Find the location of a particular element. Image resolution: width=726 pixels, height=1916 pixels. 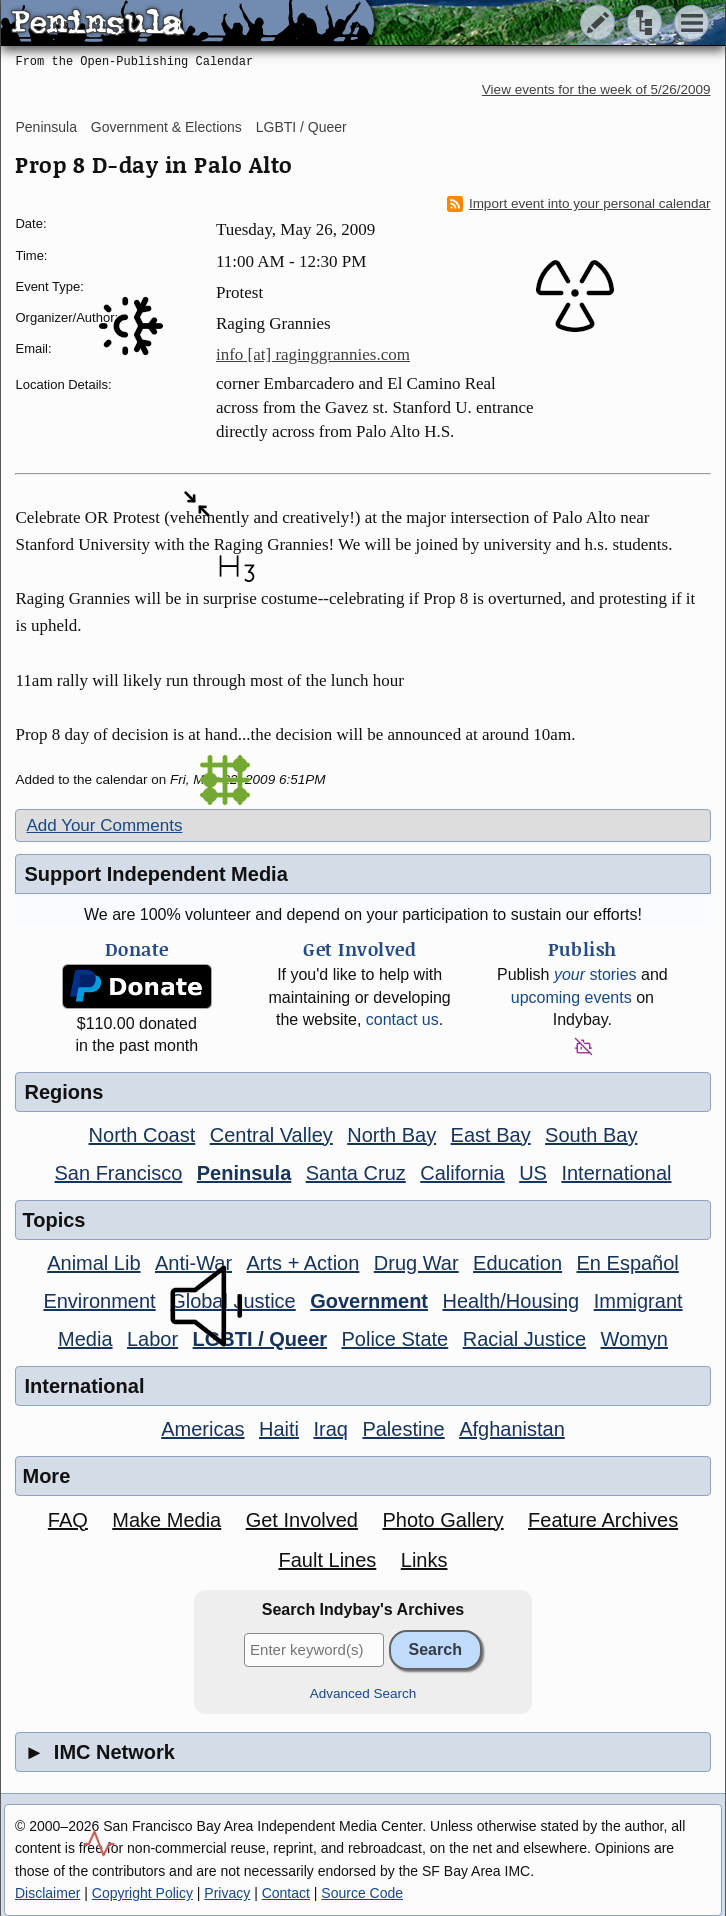

minimize or reduce window size is located at coordinates (197, 504).